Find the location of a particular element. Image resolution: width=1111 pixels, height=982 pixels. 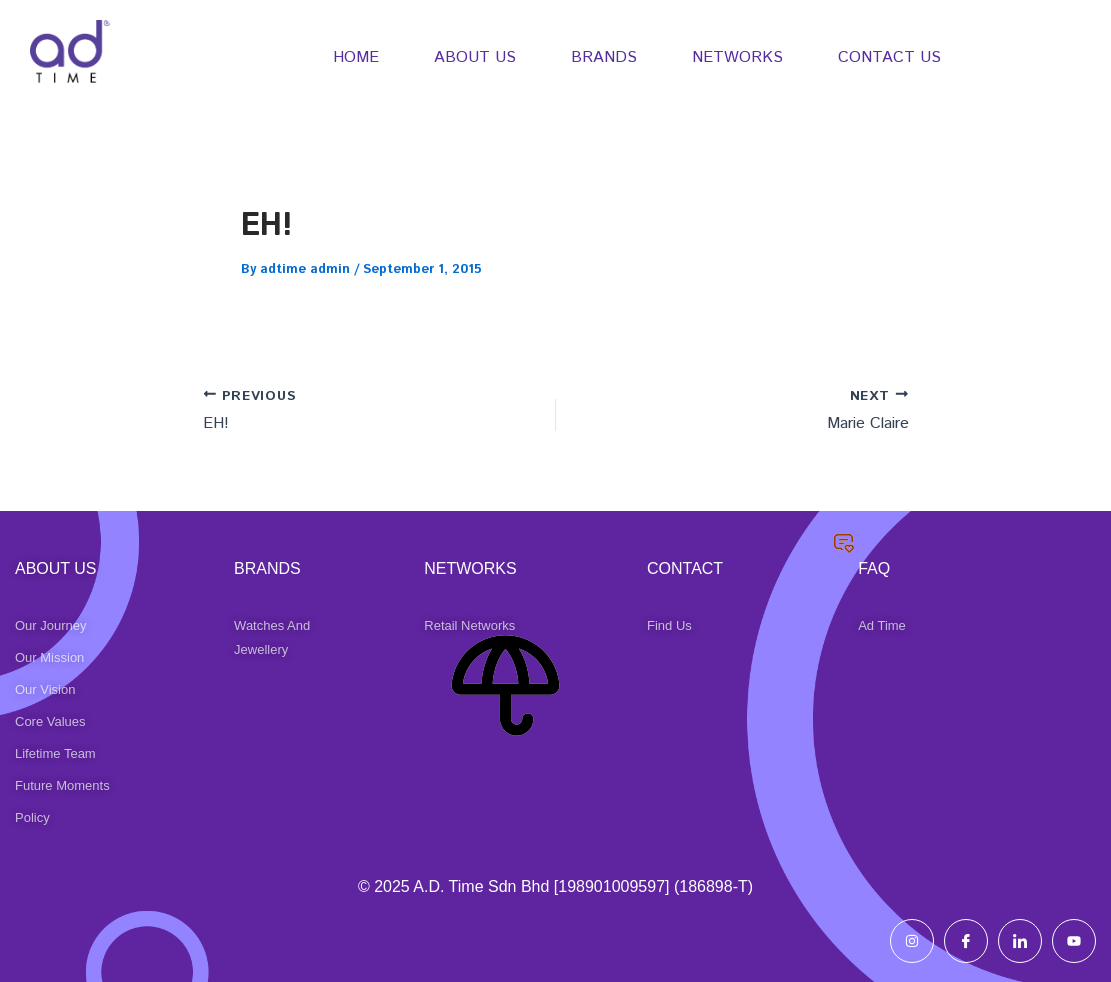

view weather protection or rain forecast is located at coordinates (505, 685).